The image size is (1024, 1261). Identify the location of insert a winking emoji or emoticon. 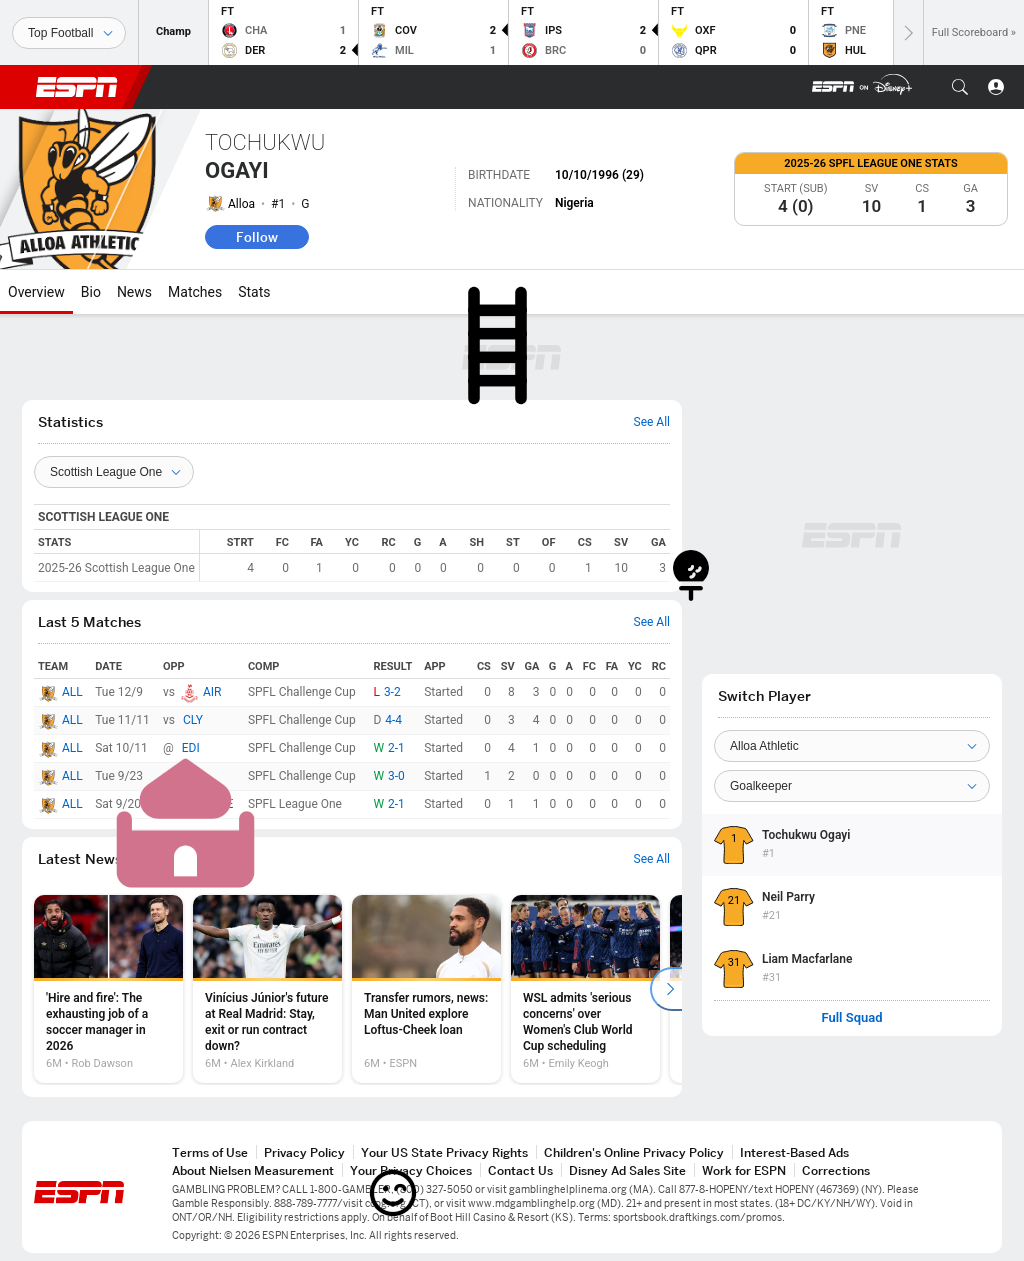
(393, 1193).